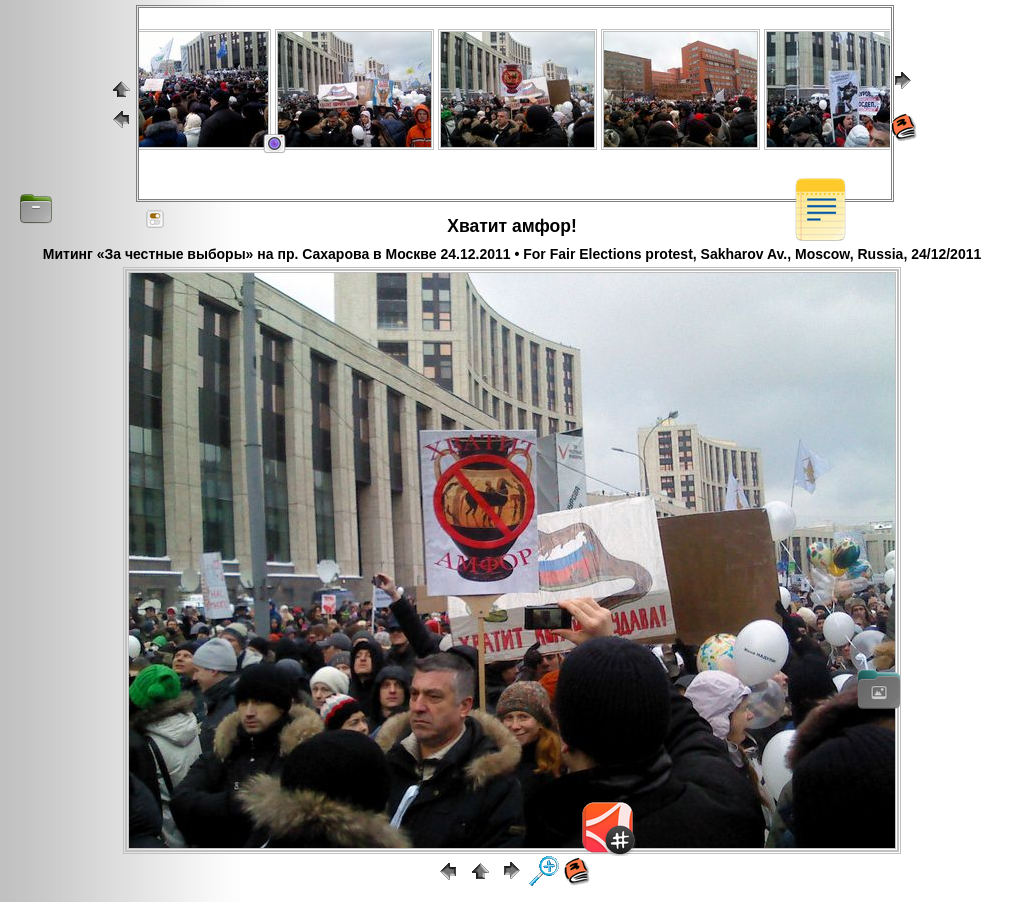  I want to click on open desktop preferences or settings, so click(155, 219).